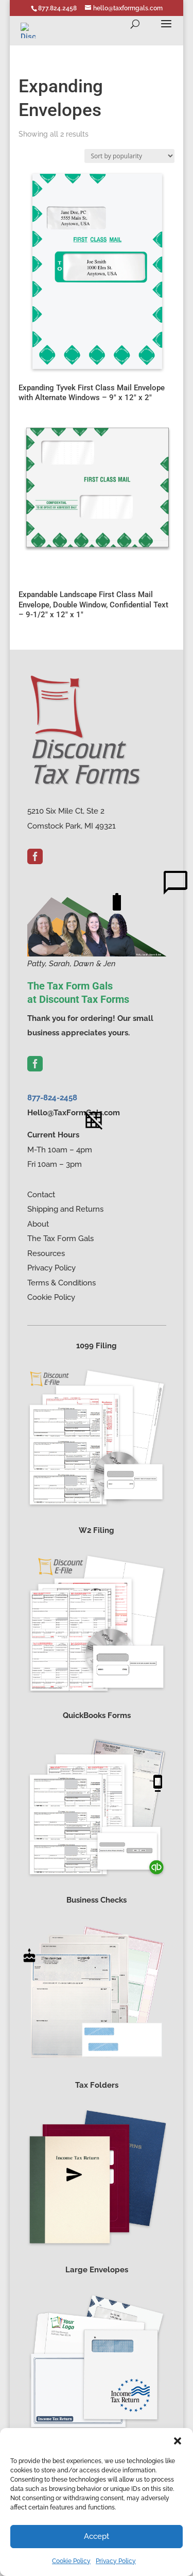  What do you see at coordinates (29, 1956) in the screenshot?
I see `view birthday or celebration events` at bounding box center [29, 1956].